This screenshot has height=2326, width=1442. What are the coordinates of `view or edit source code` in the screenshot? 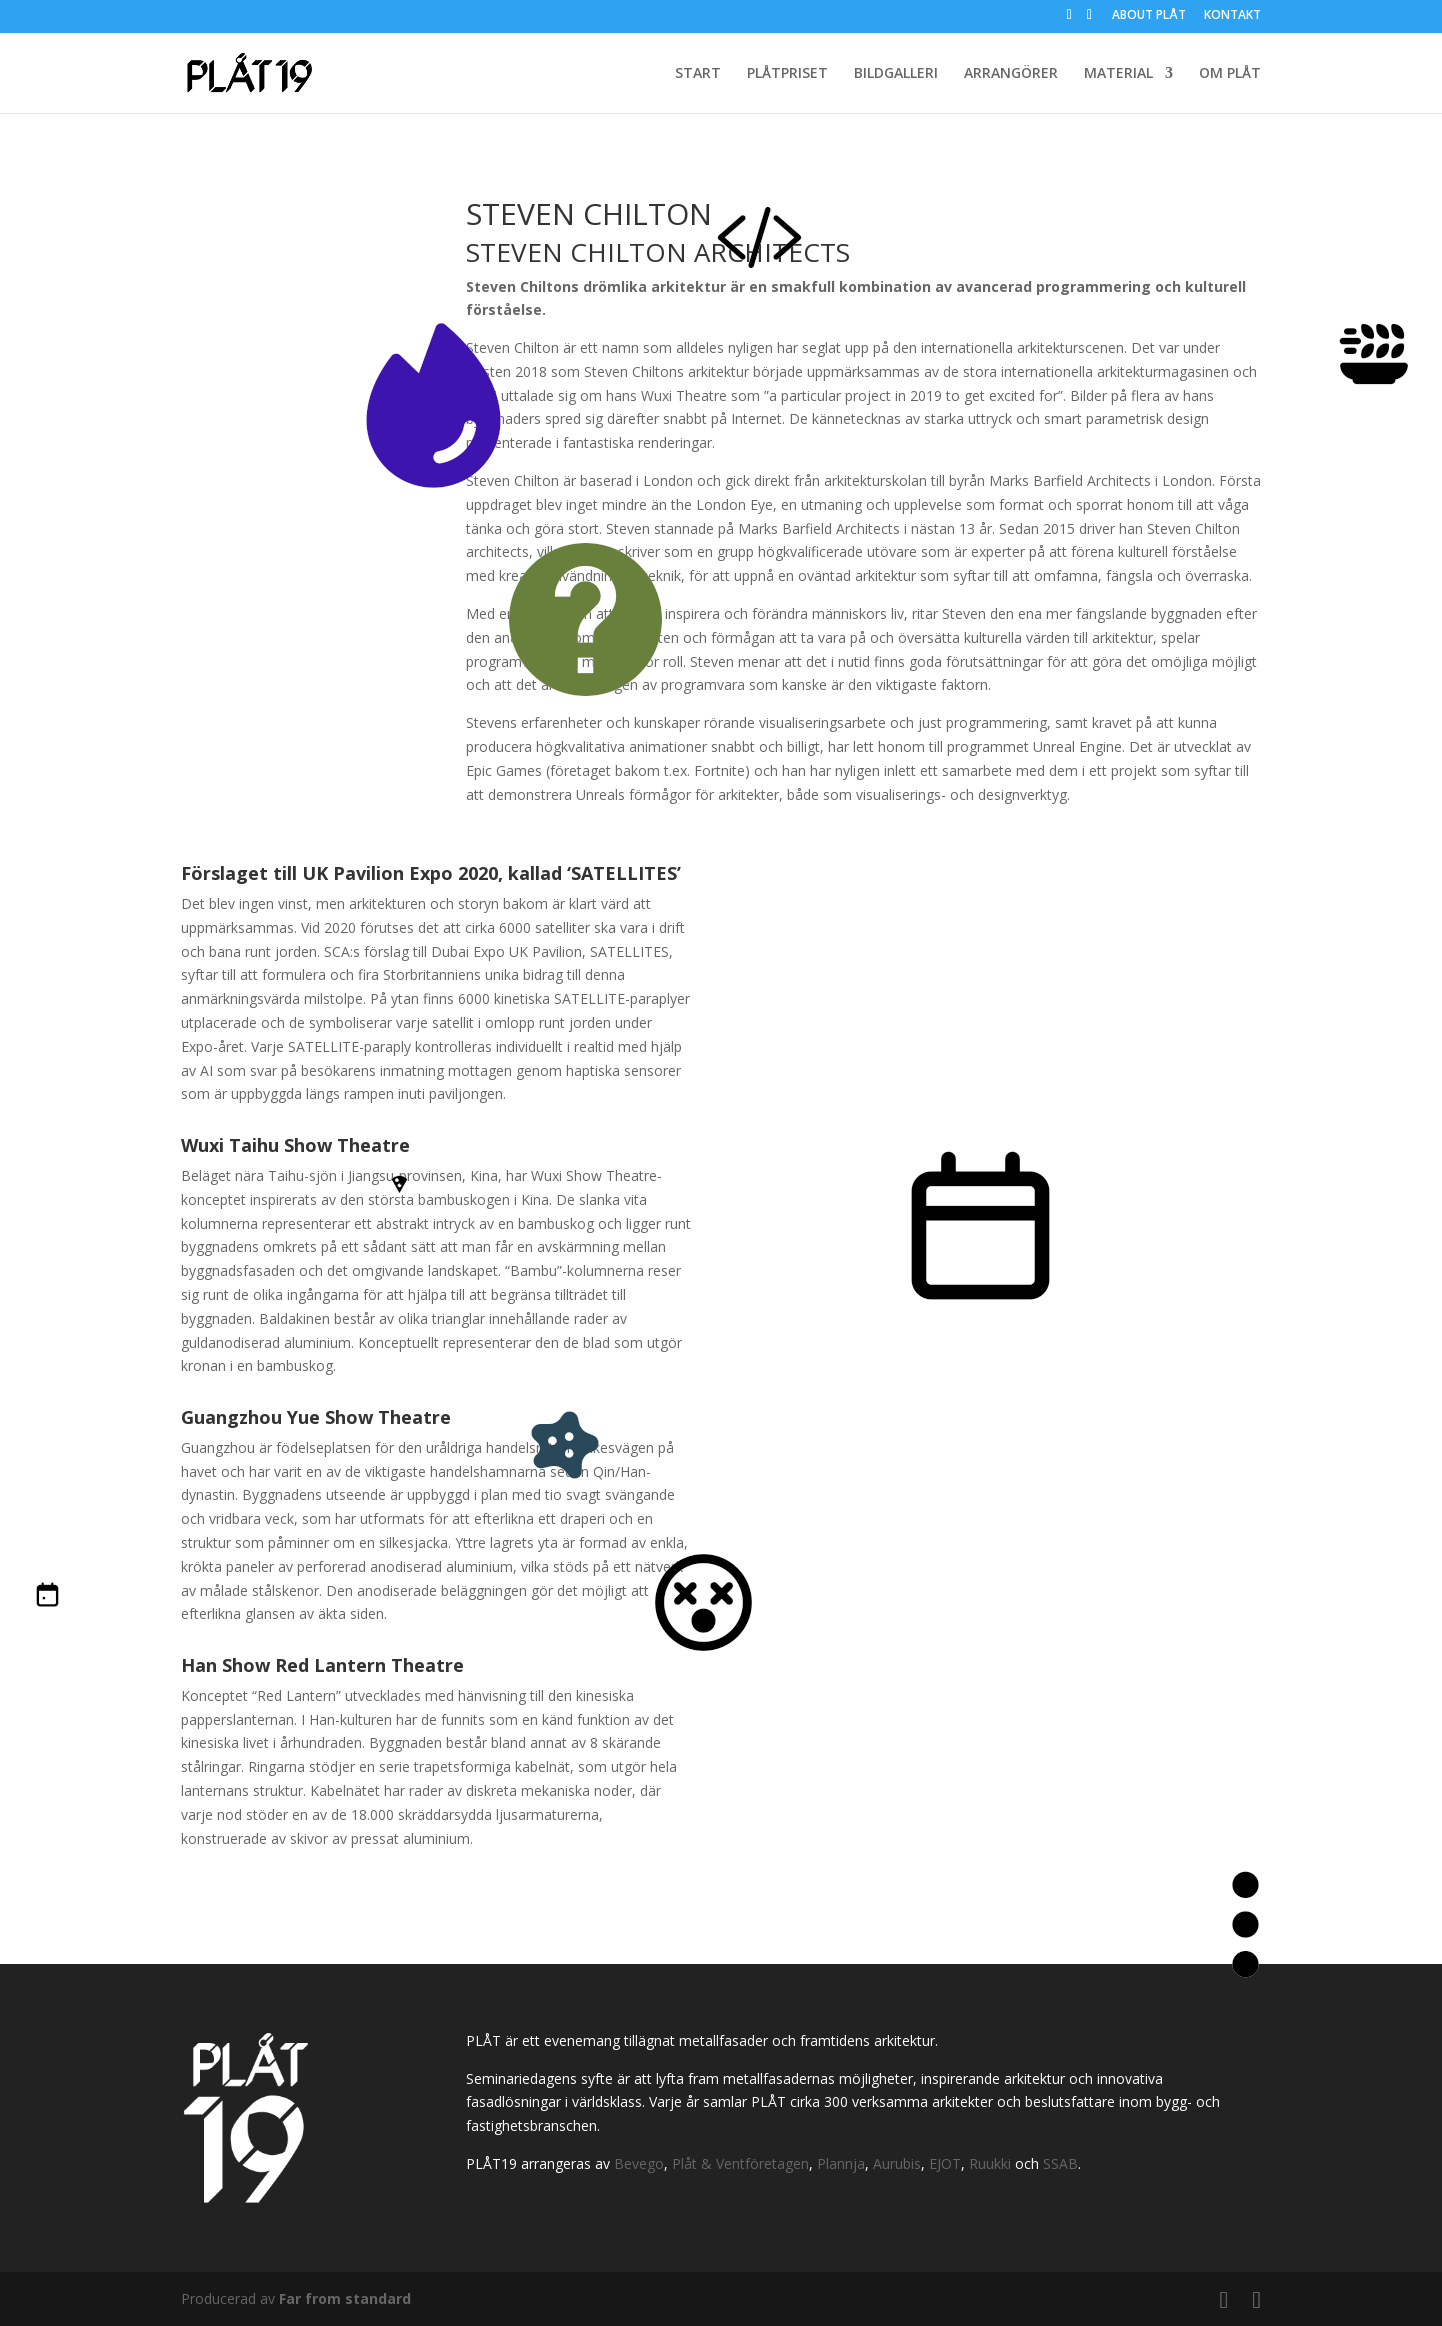 It's located at (759, 237).